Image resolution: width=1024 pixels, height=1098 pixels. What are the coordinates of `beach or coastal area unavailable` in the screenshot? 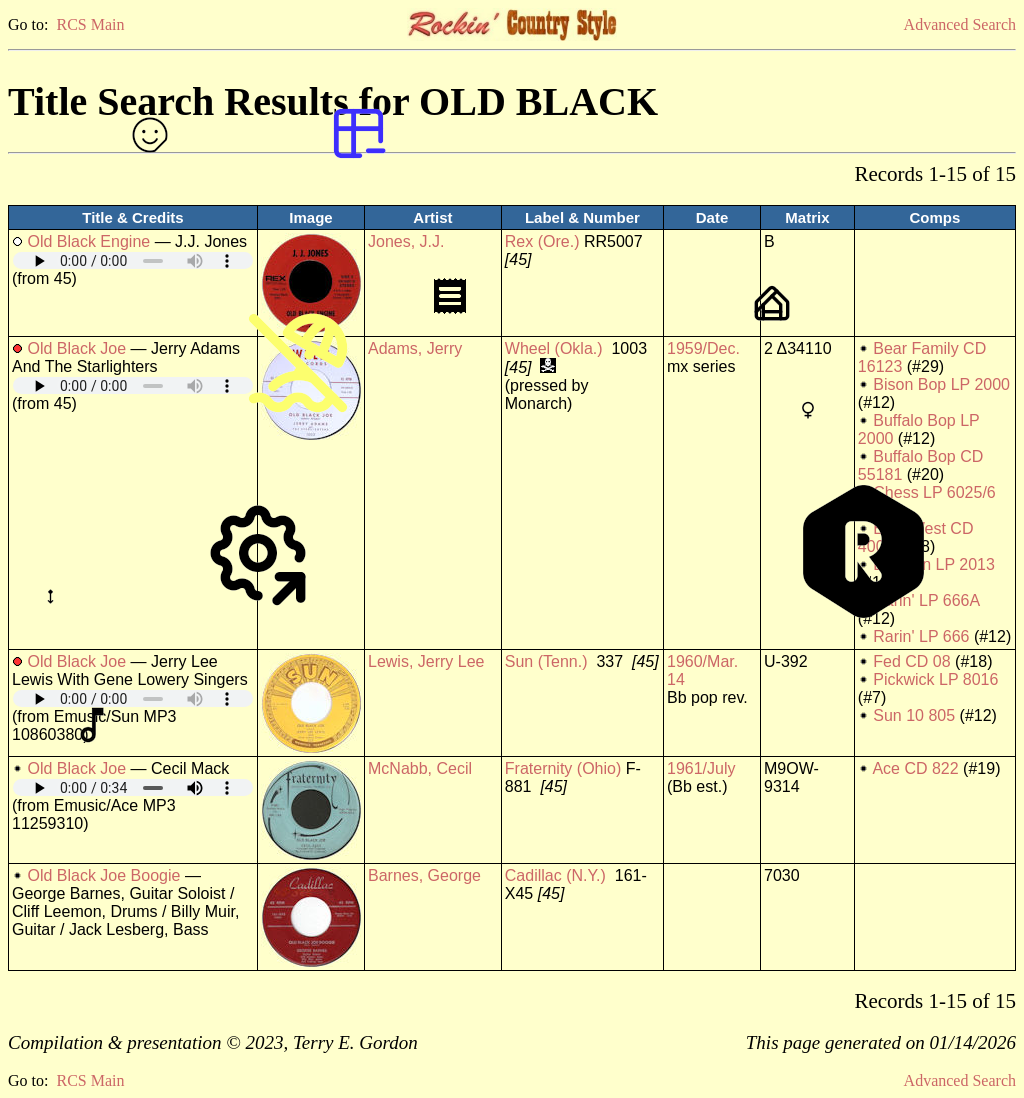 It's located at (298, 363).